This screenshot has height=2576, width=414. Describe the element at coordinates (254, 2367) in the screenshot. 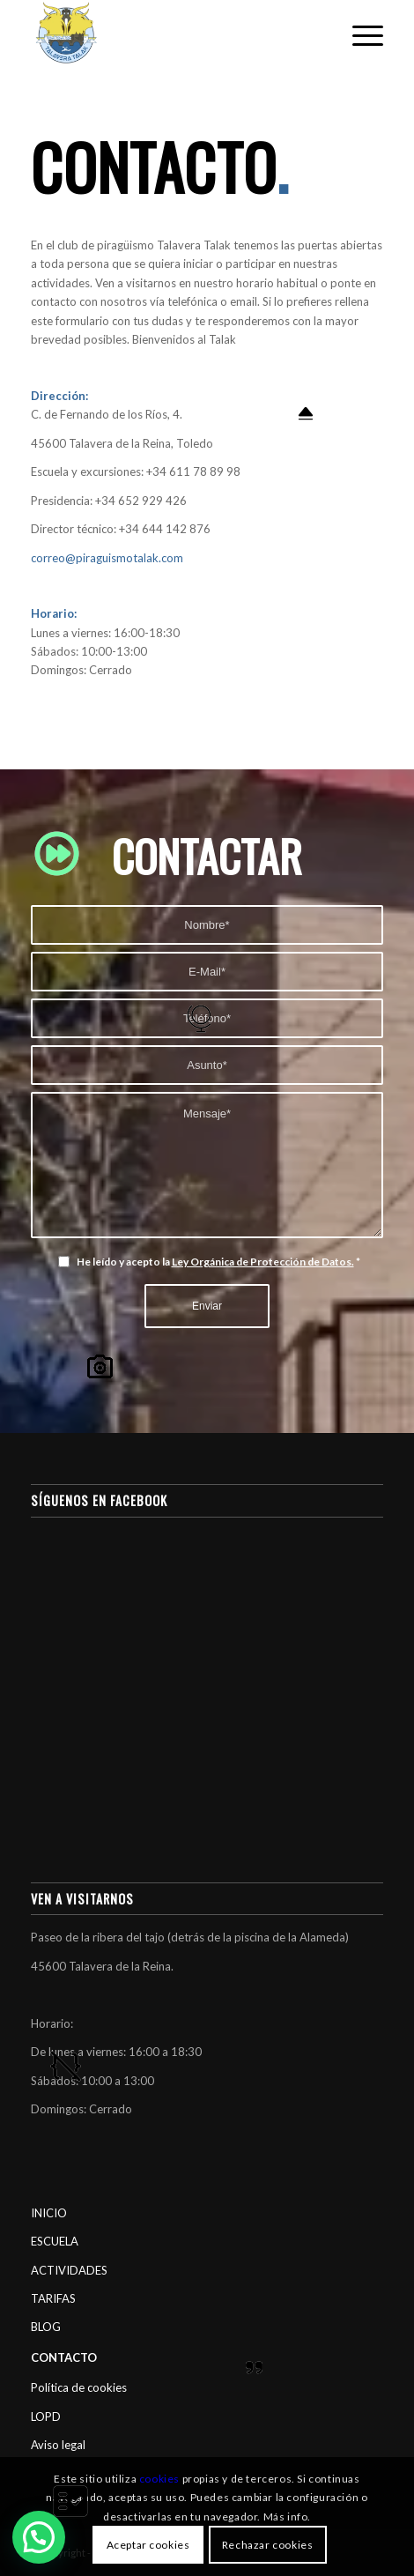

I see `insert a block quote` at that location.